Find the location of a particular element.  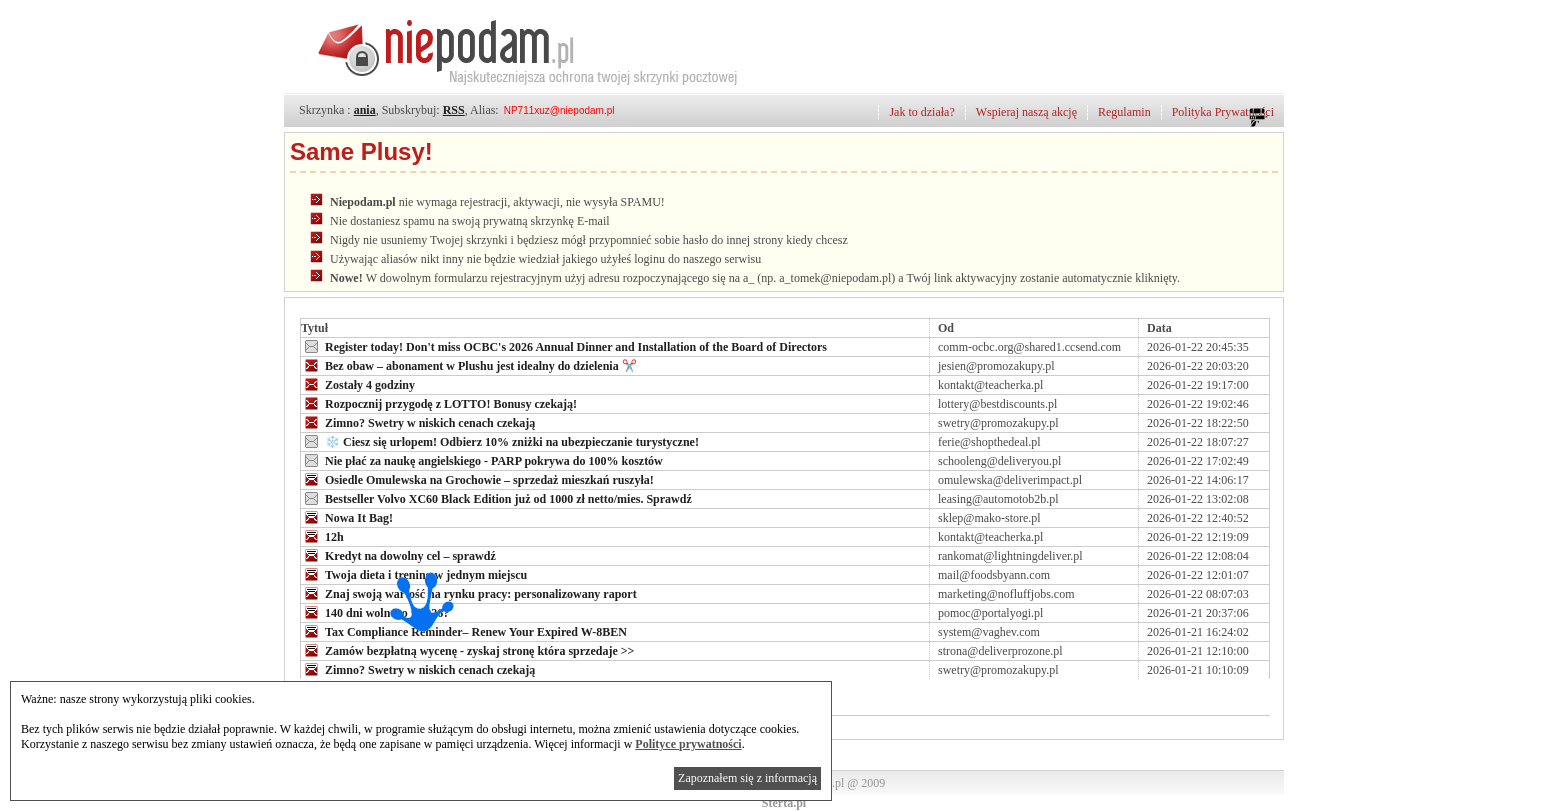

select water gun weapon in game is located at coordinates (1258, 117).